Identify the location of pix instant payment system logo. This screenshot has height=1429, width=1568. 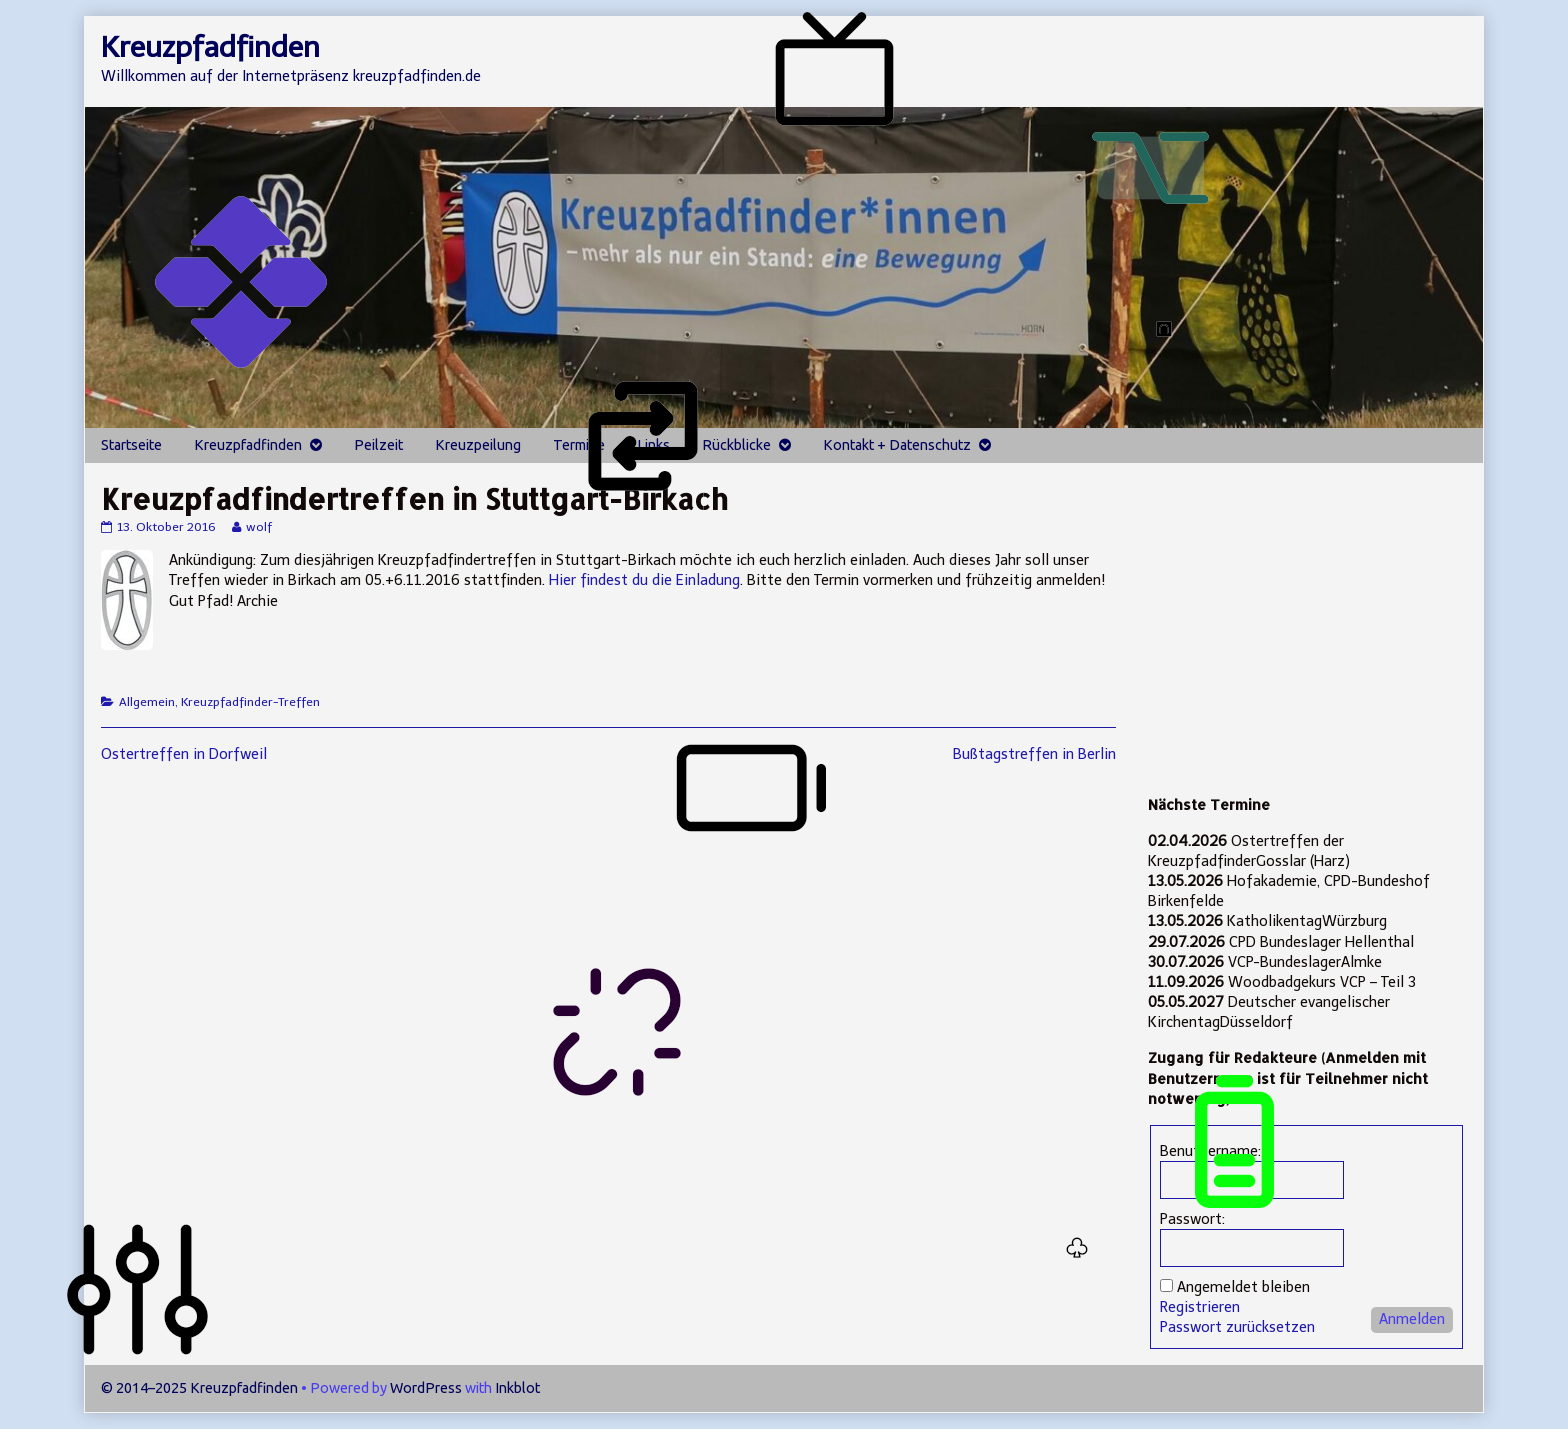
(241, 282).